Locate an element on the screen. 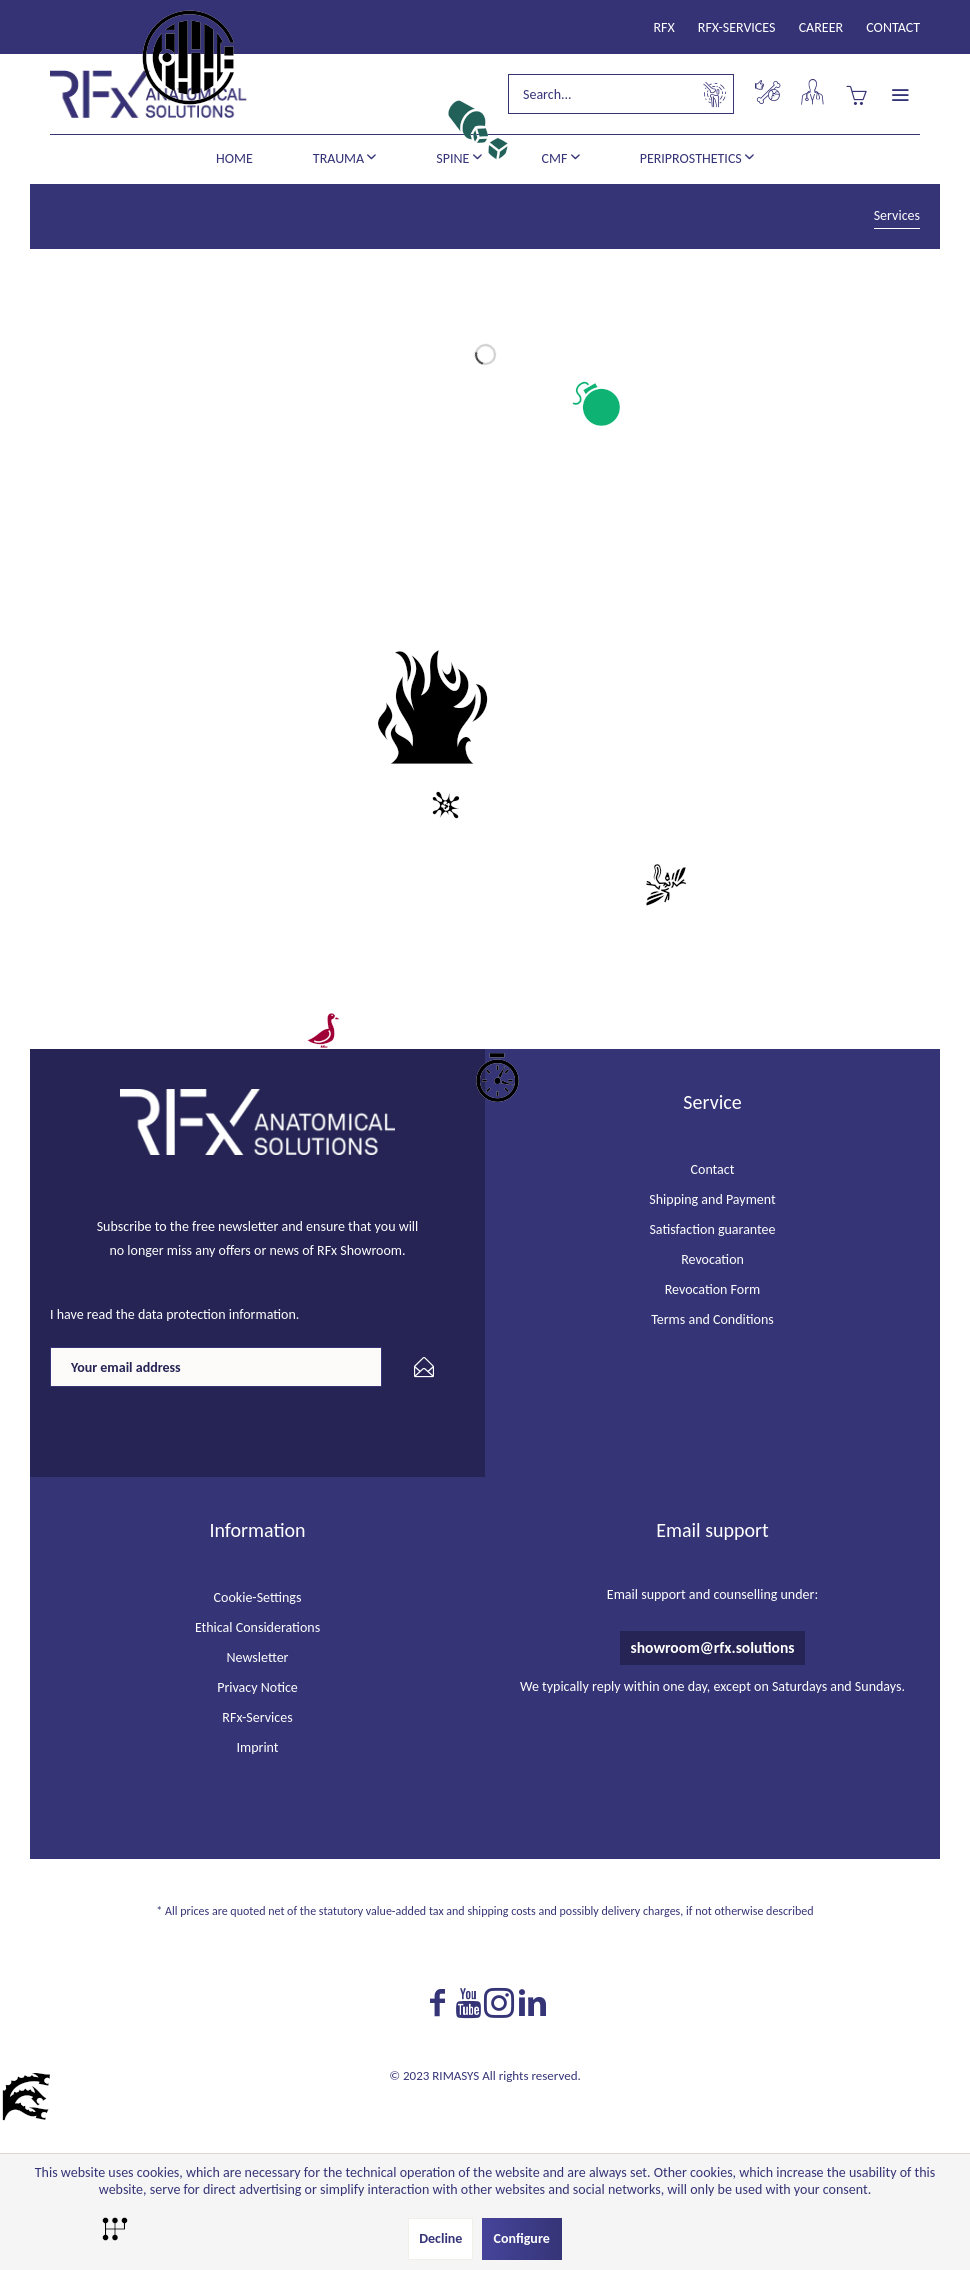 The image size is (970, 2270). access hobbit hole or fantasy dwelling location is located at coordinates (189, 57).